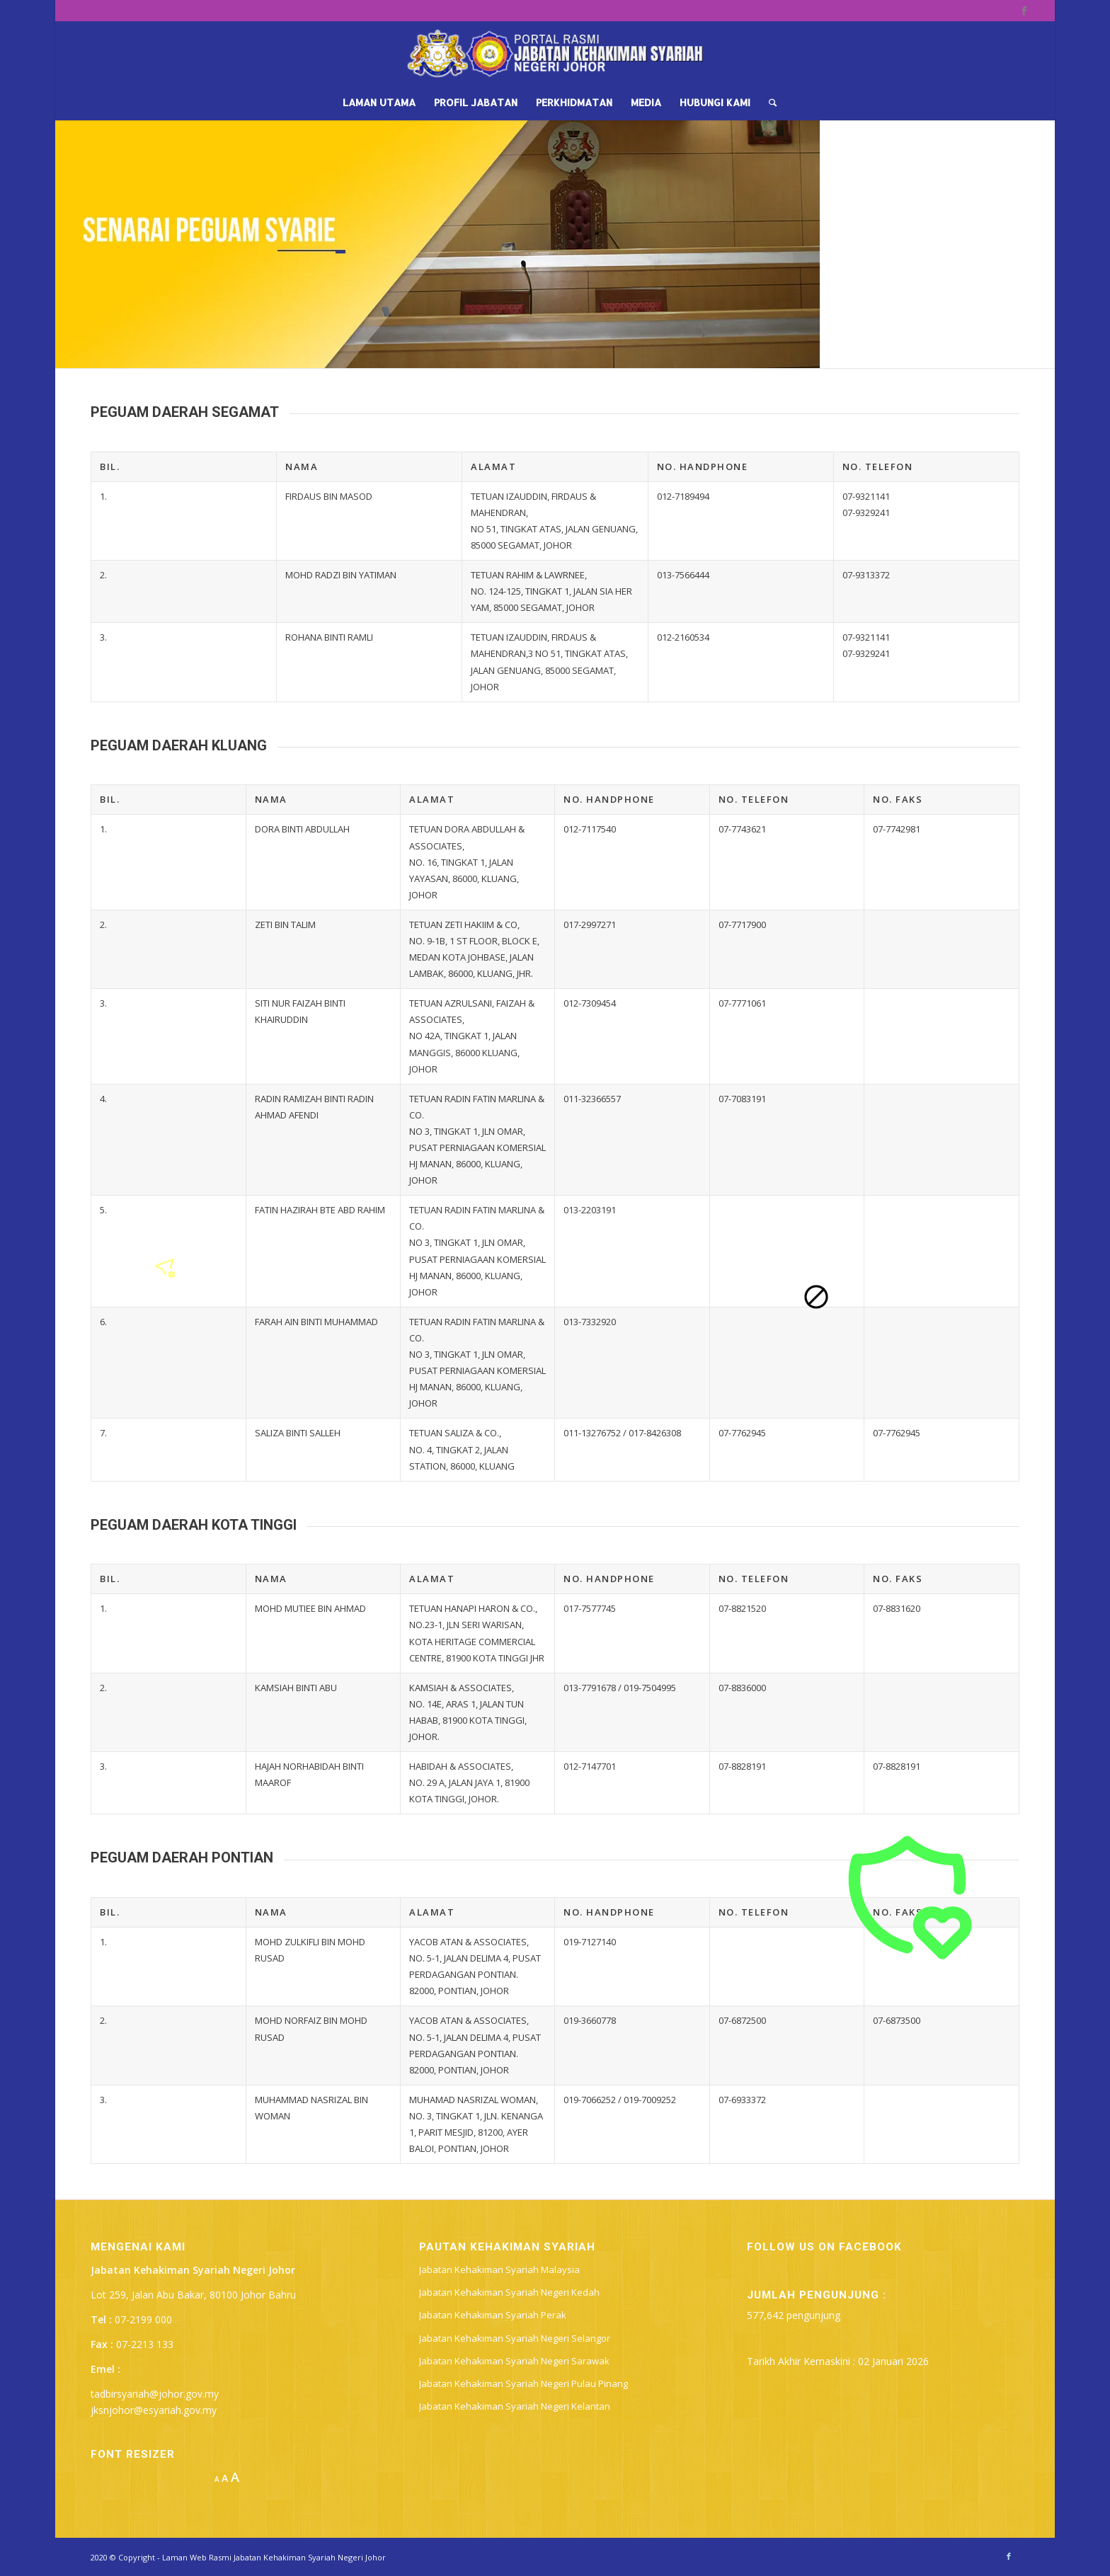 The width and height of the screenshot is (1110, 2576). What do you see at coordinates (816, 1297) in the screenshot?
I see `cancel or abort current action` at bounding box center [816, 1297].